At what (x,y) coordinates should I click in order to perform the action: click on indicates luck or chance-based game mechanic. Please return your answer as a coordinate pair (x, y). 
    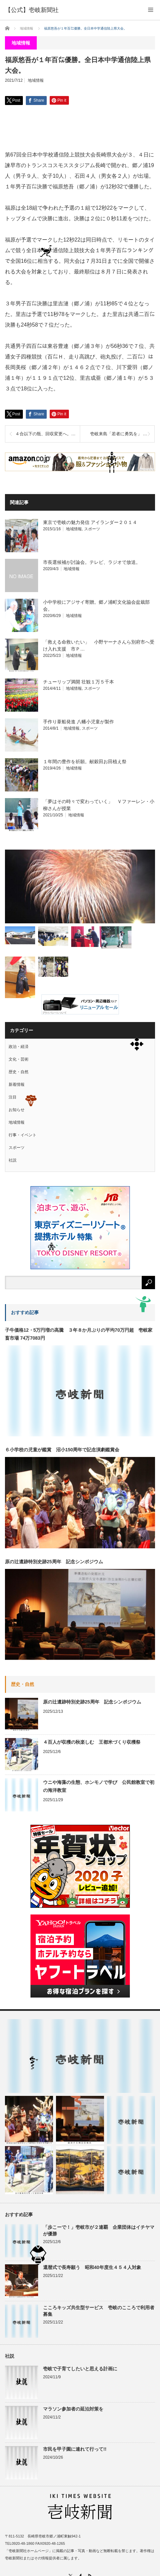
    Looking at the image, I should click on (137, 1044).